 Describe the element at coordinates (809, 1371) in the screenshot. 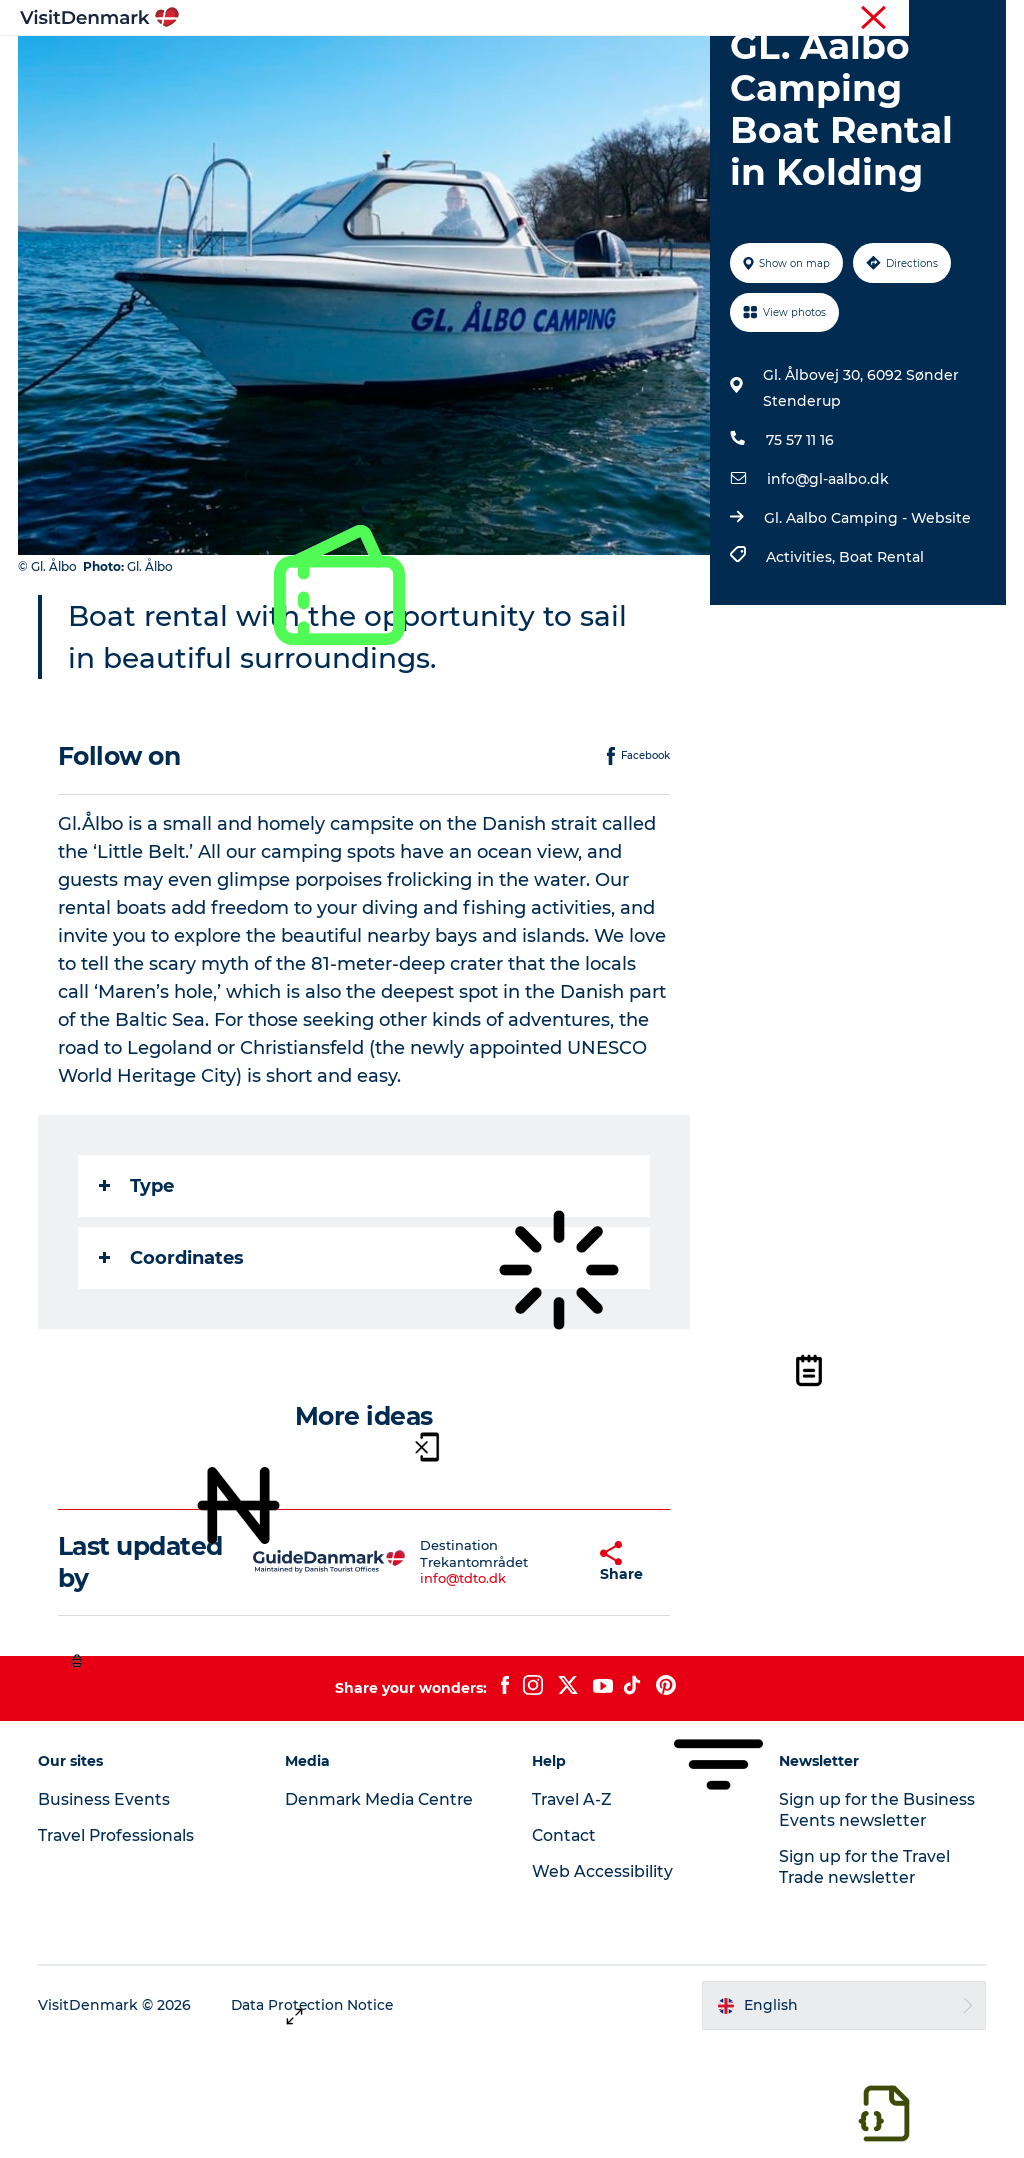

I see `open notepad or notes app` at that location.